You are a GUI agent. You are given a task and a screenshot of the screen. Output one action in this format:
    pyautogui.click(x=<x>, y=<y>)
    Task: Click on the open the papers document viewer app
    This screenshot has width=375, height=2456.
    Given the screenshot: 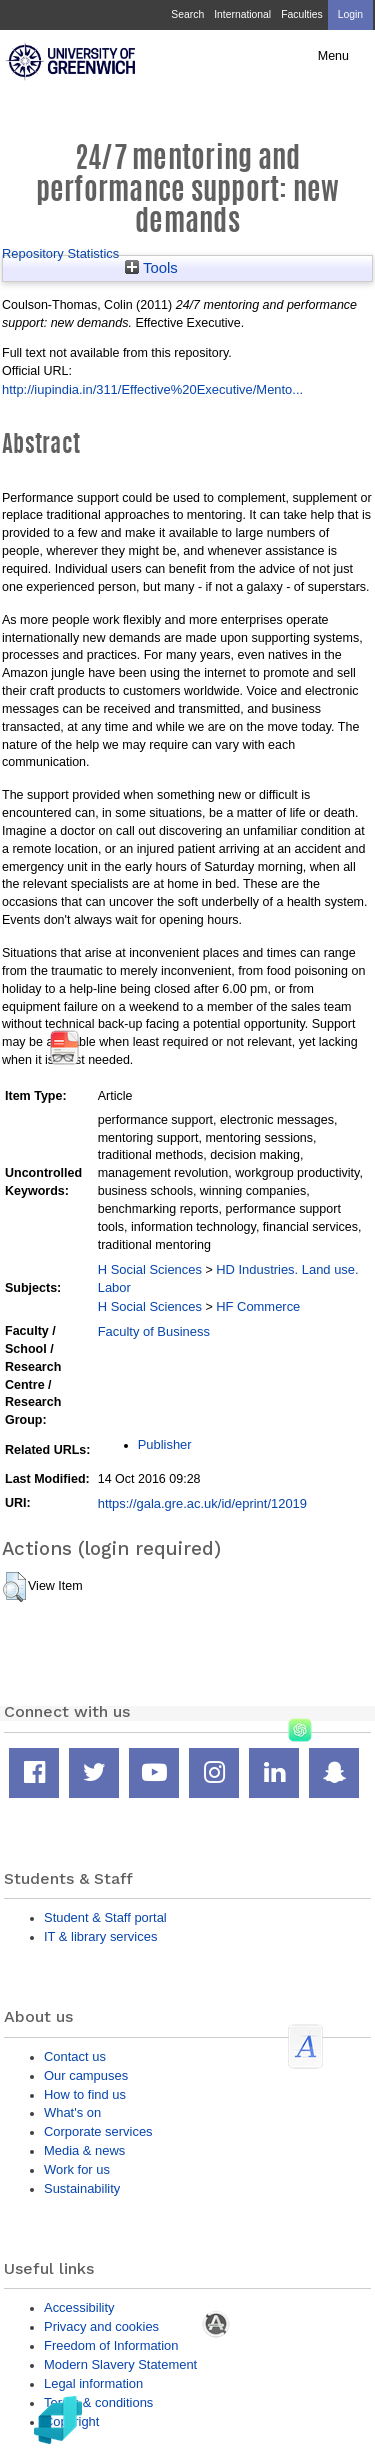 What is the action you would take?
    pyautogui.click(x=64, y=1047)
    